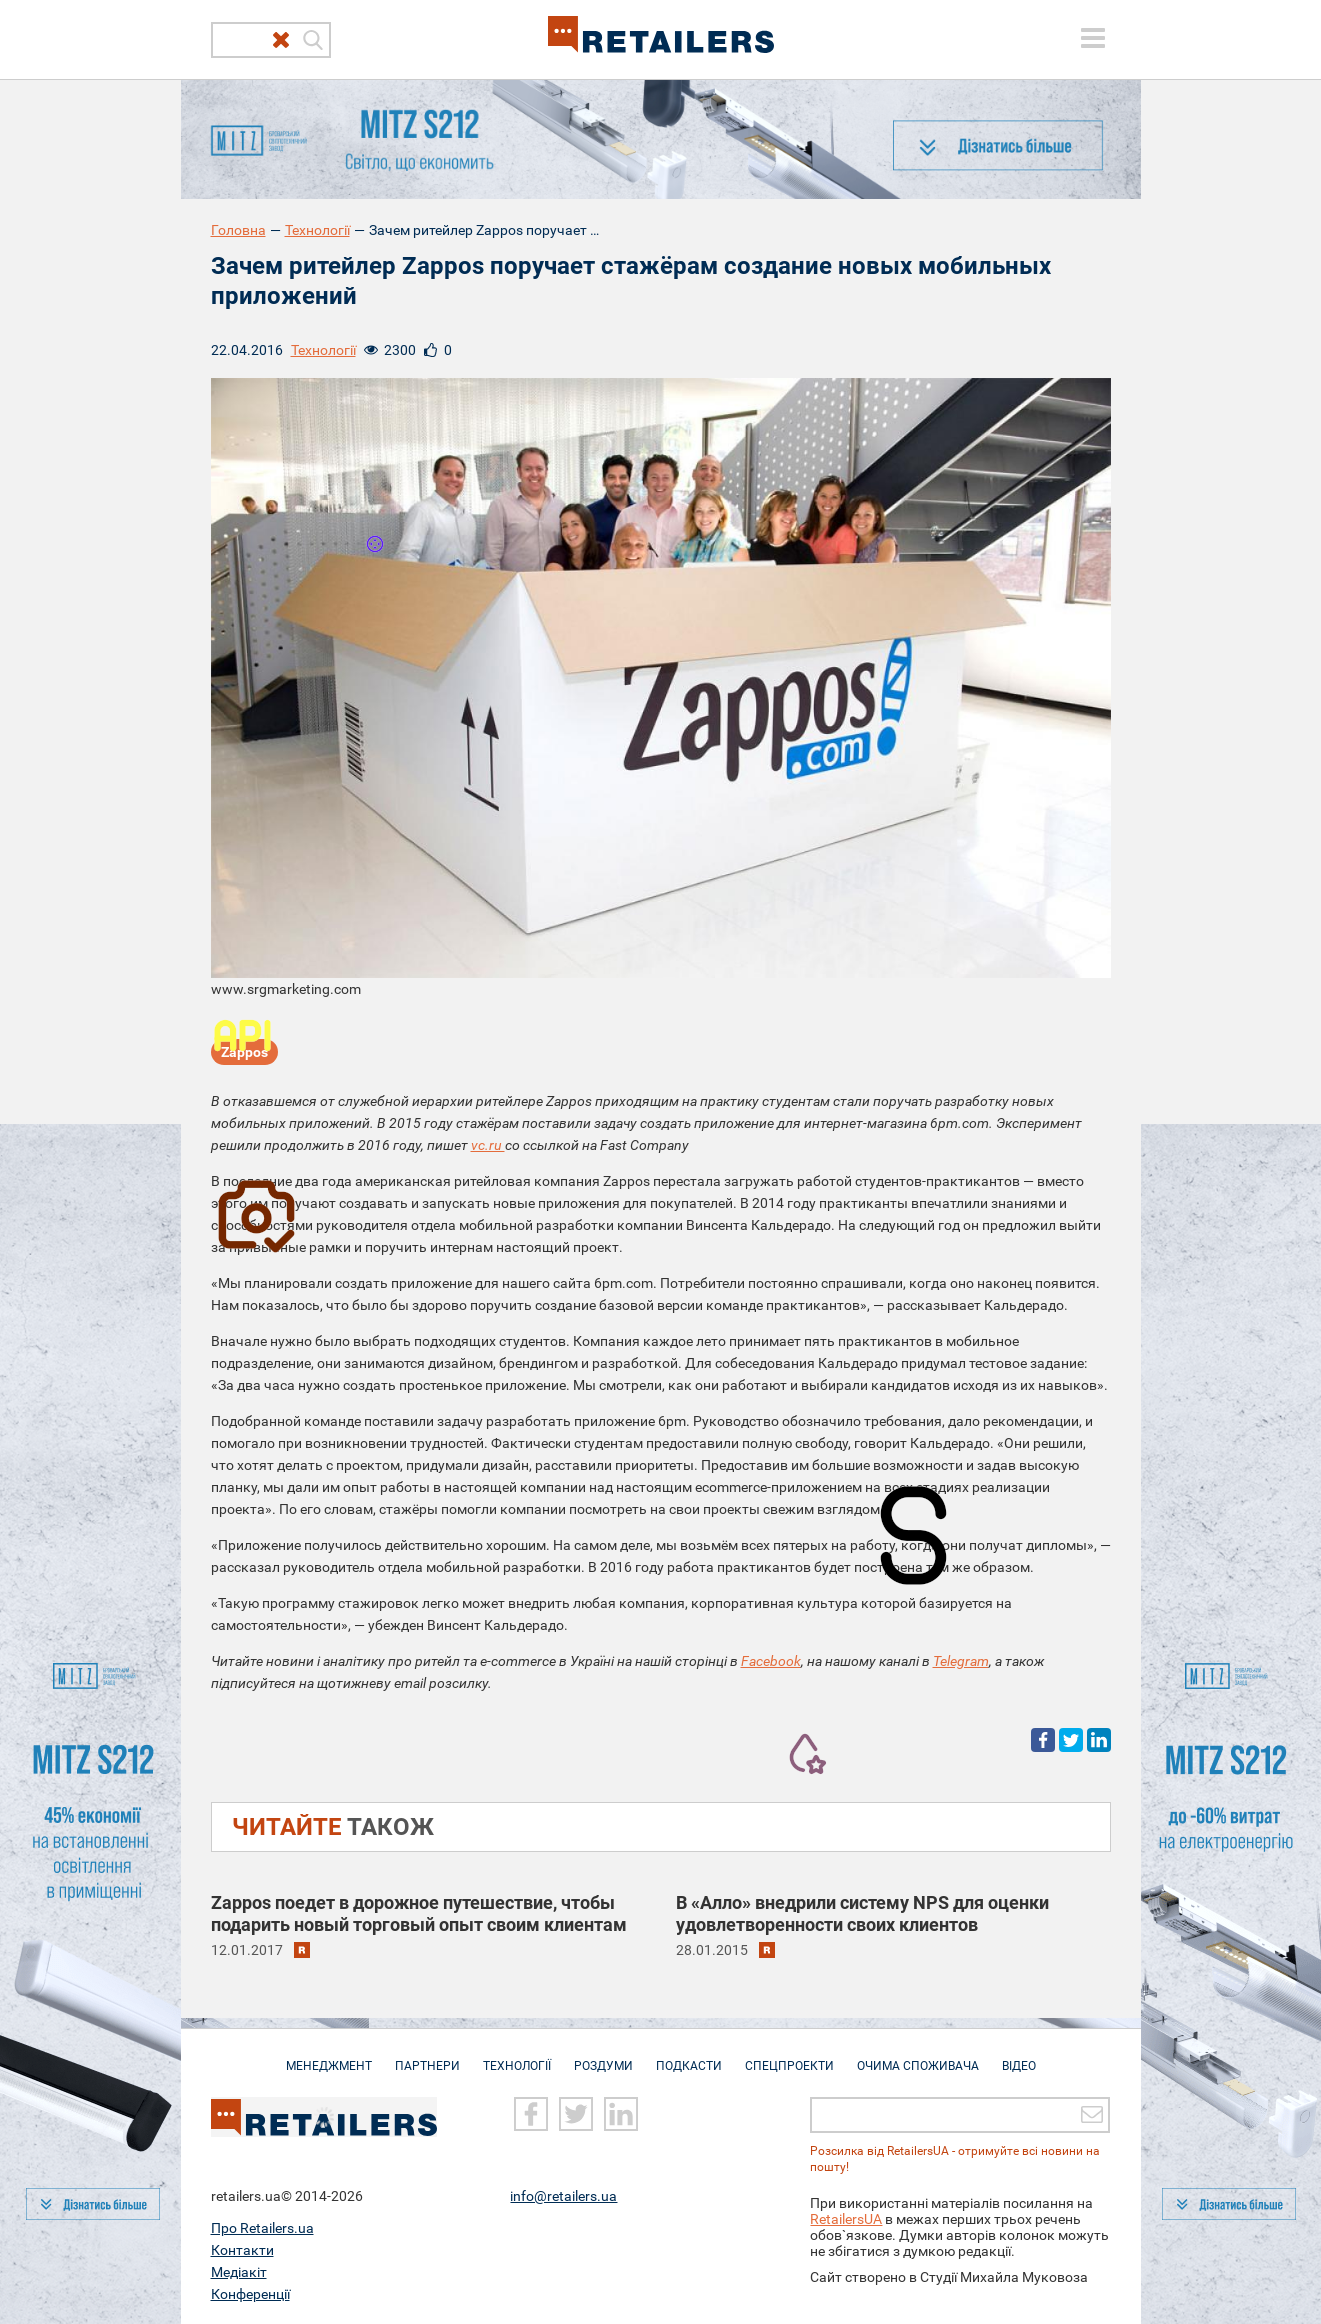 Image resolution: width=1321 pixels, height=2324 pixels. Describe the element at coordinates (375, 544) in the screenshot. I see `navigate or pan in multiple directions` at that location.